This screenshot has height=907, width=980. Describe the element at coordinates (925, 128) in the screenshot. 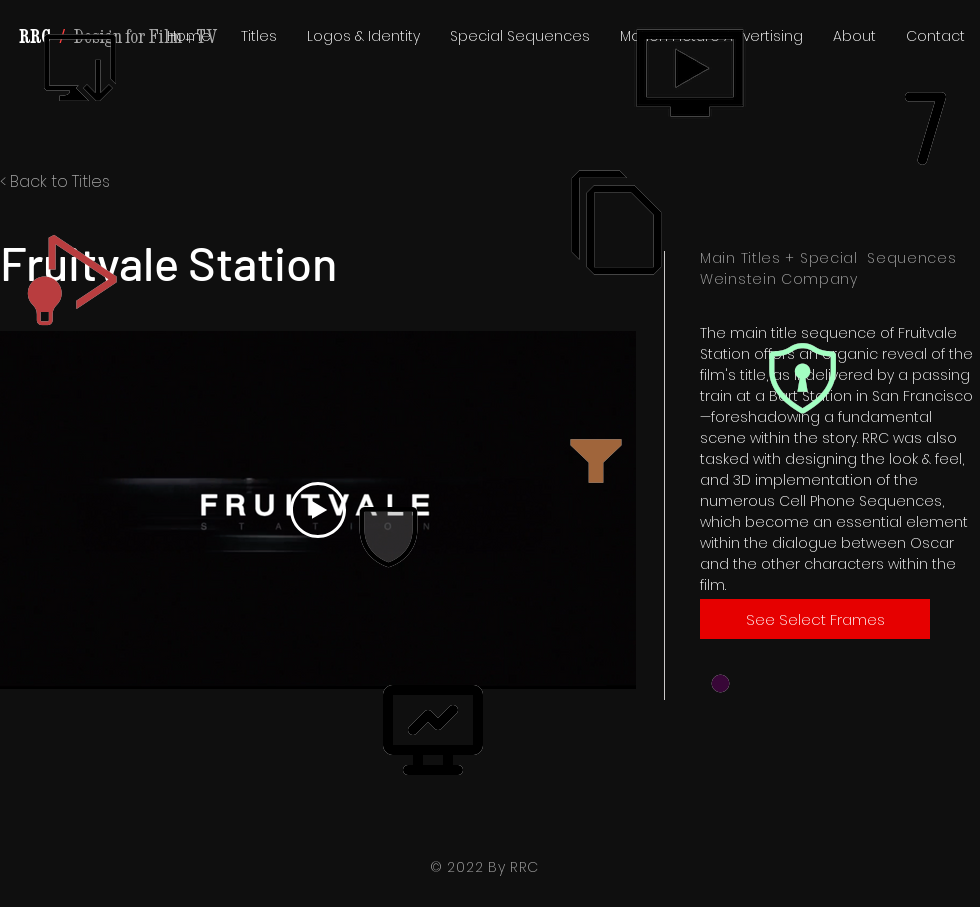

I see `indicates the number seven in a list or ranking` at that location.